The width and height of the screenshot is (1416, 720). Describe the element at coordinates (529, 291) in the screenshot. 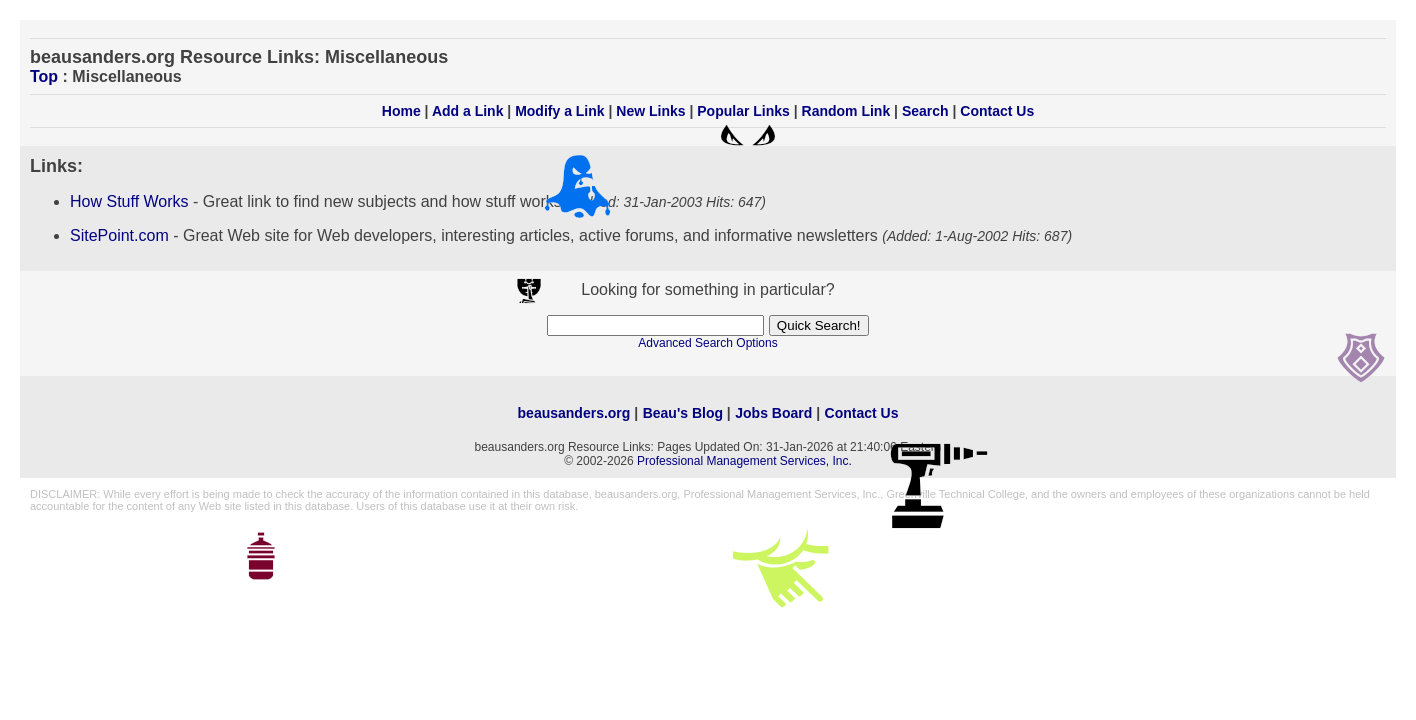

I see `mute audio or sound effects` at that location.